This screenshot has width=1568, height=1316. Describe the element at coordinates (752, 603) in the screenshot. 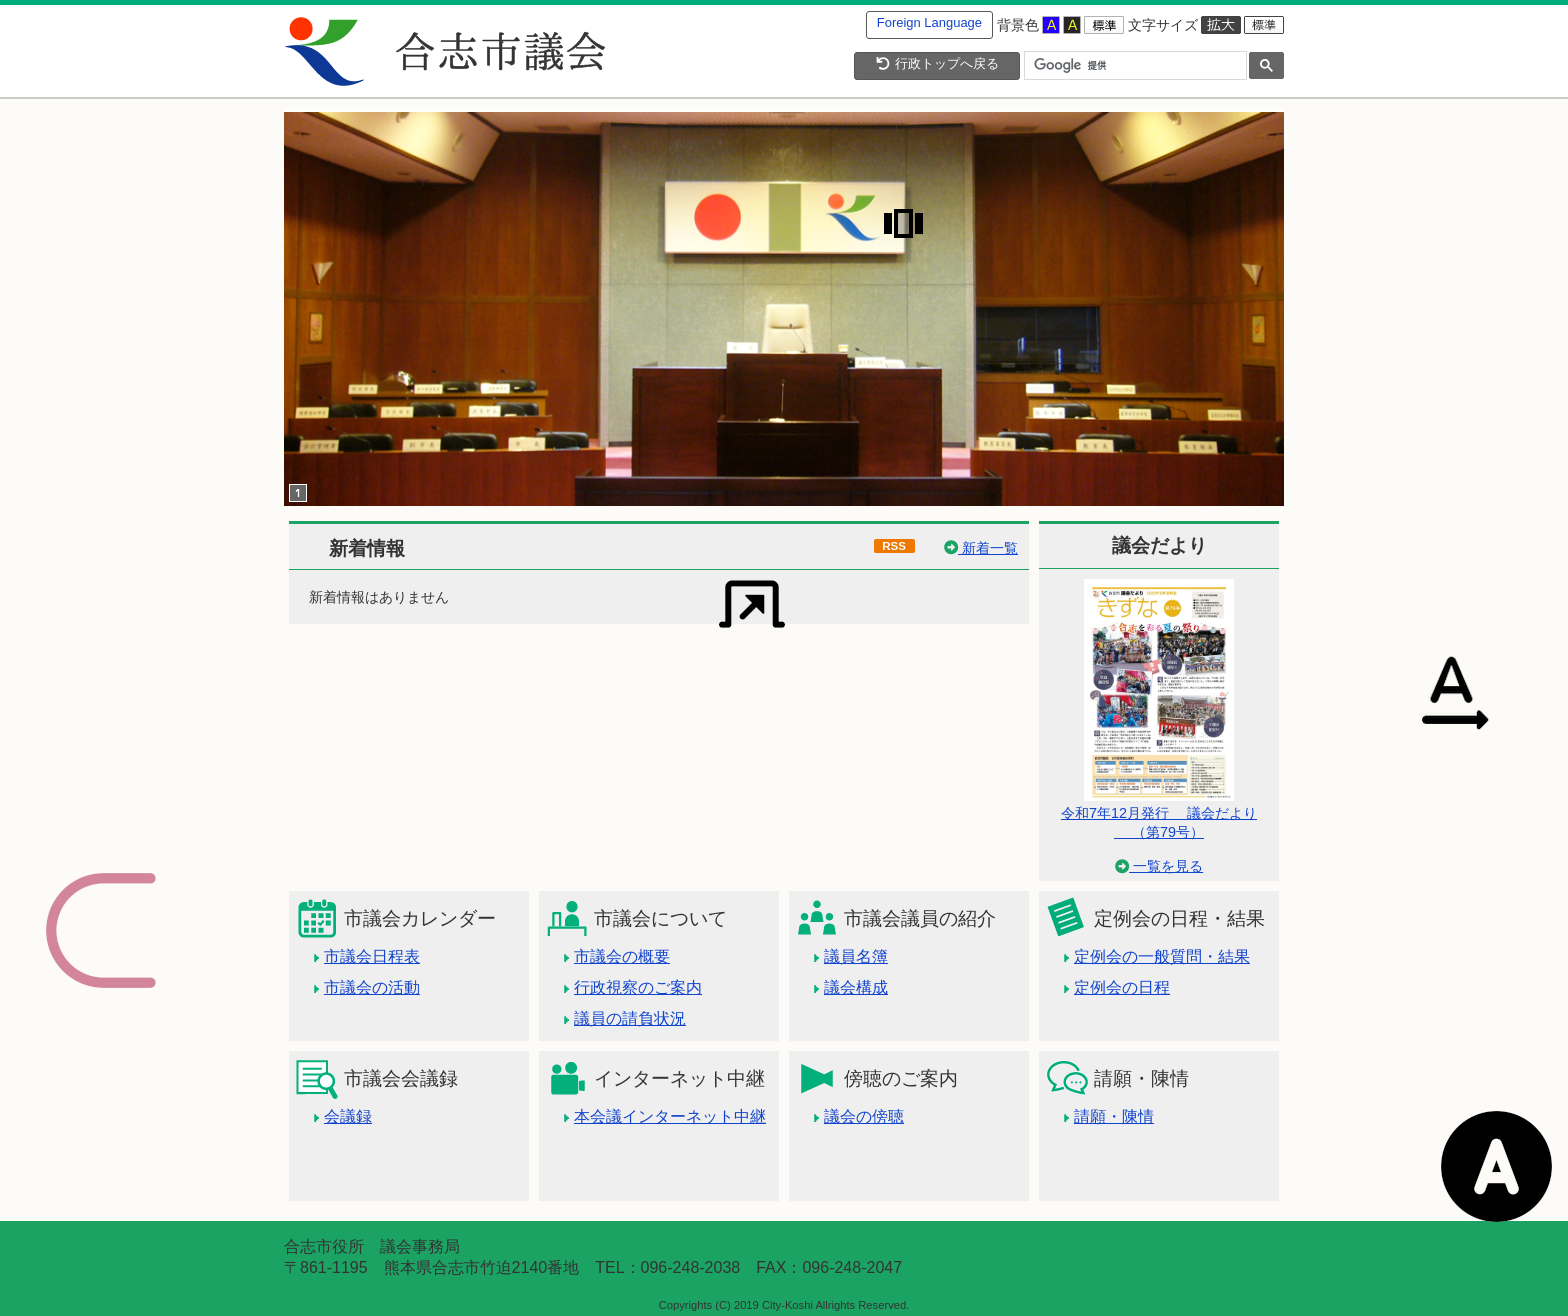

I see `open link in a new tab or window` at that location.